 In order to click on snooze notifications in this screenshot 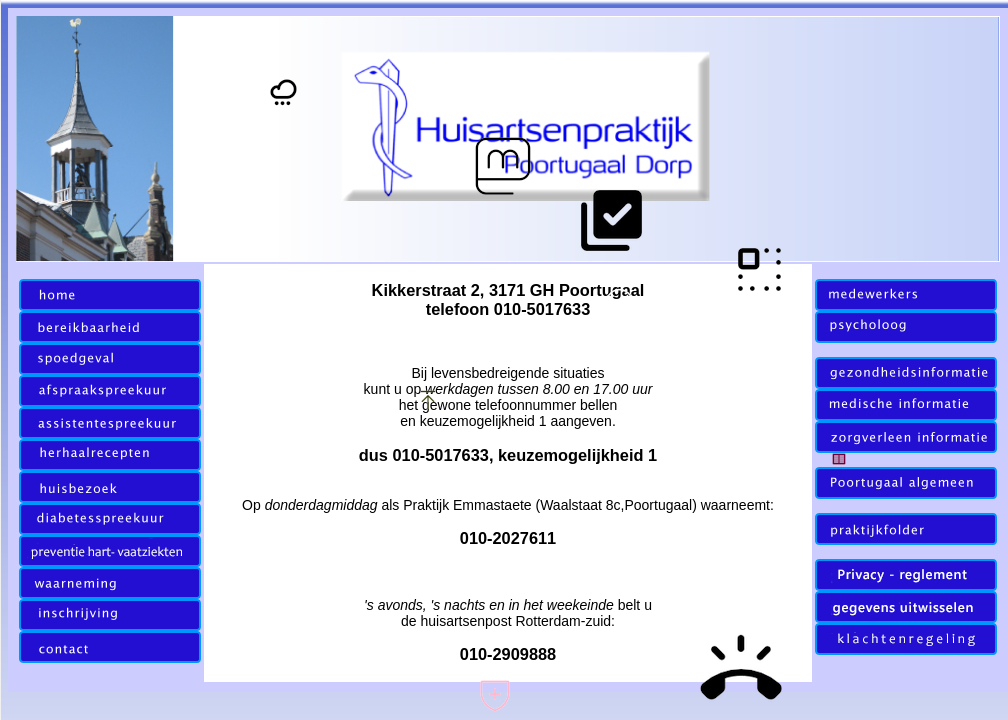, I will do `click(619, 306)`.